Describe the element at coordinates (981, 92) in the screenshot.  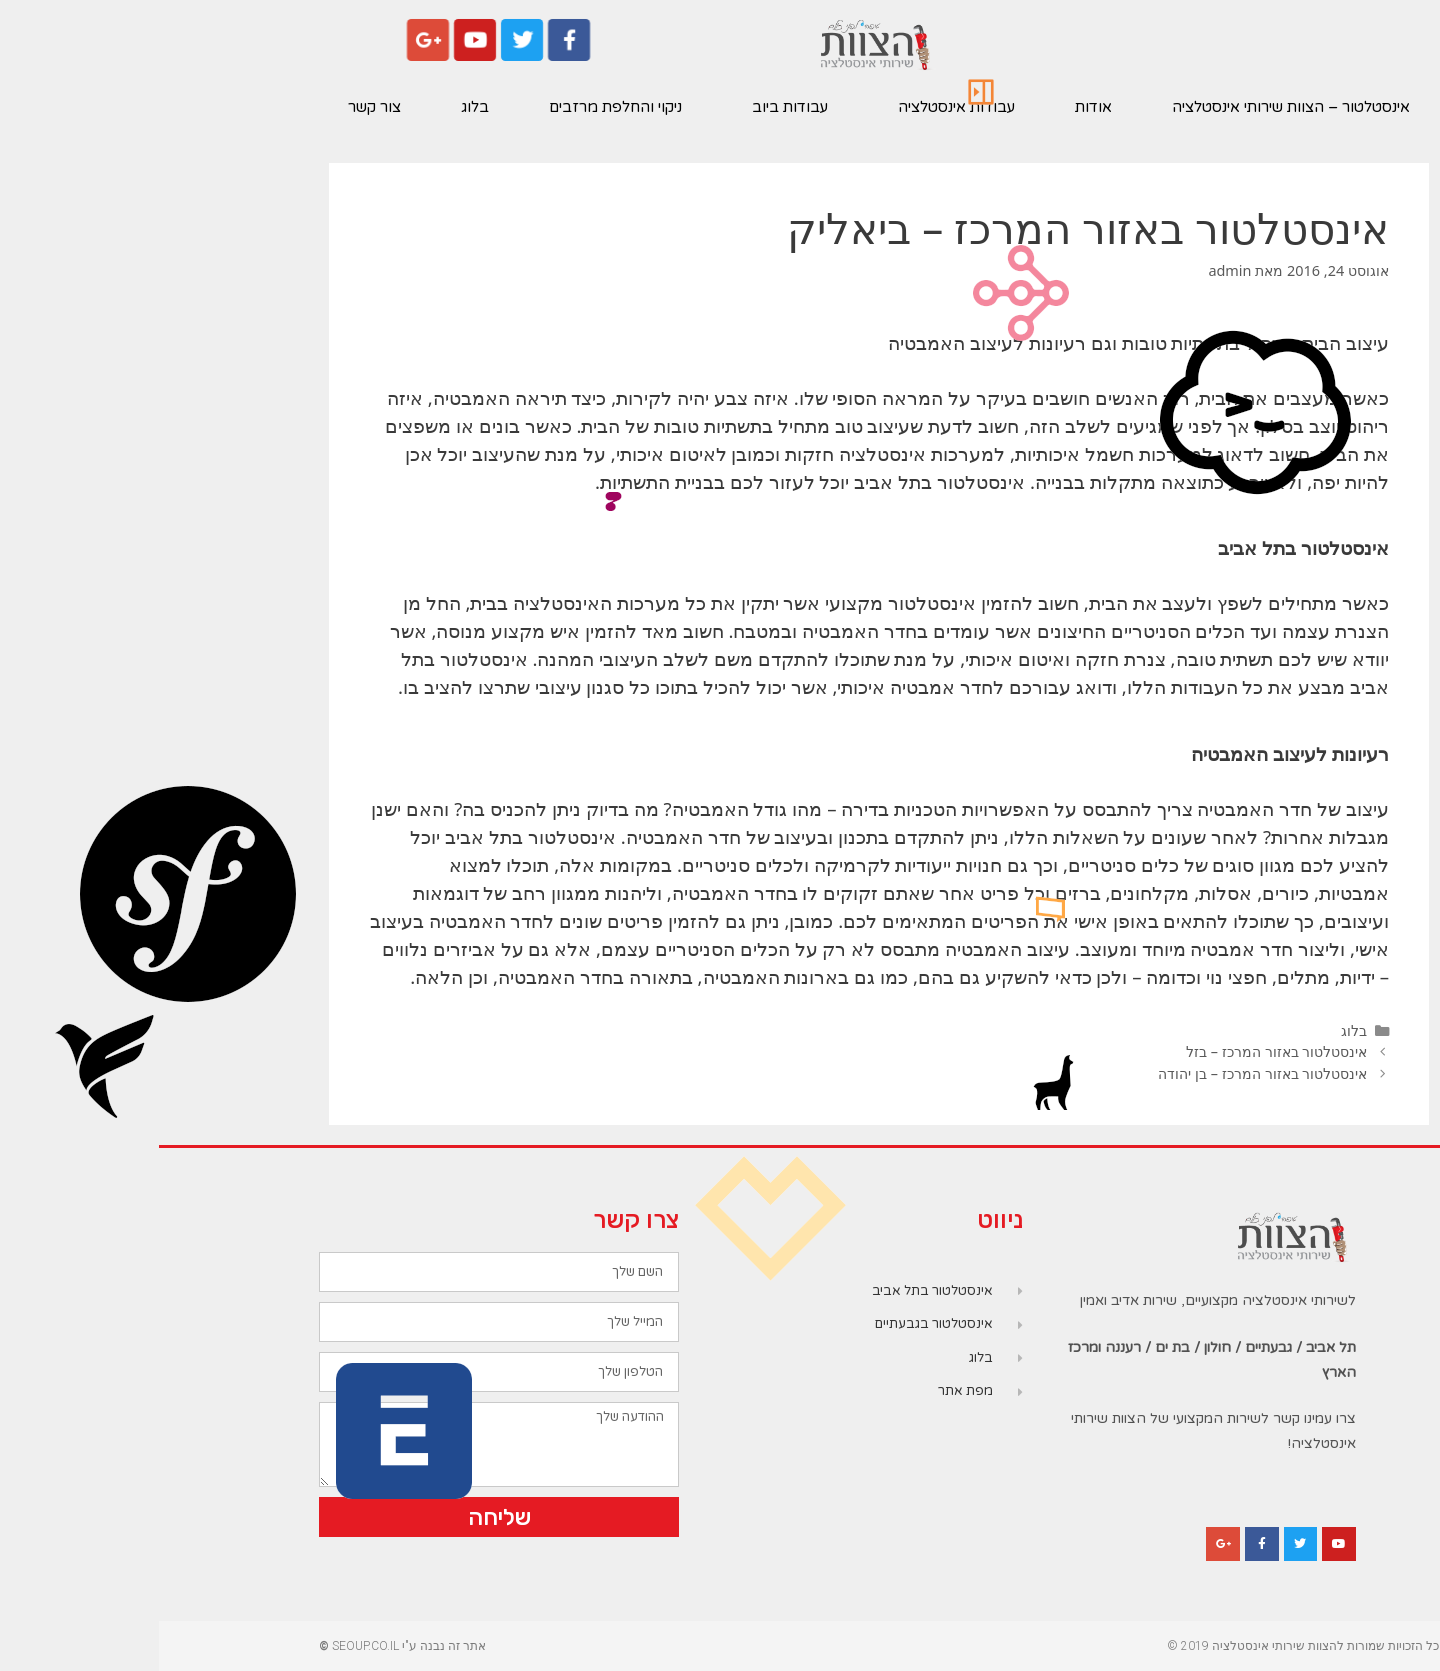
I see `expand or show the sidebar panel` at that location.